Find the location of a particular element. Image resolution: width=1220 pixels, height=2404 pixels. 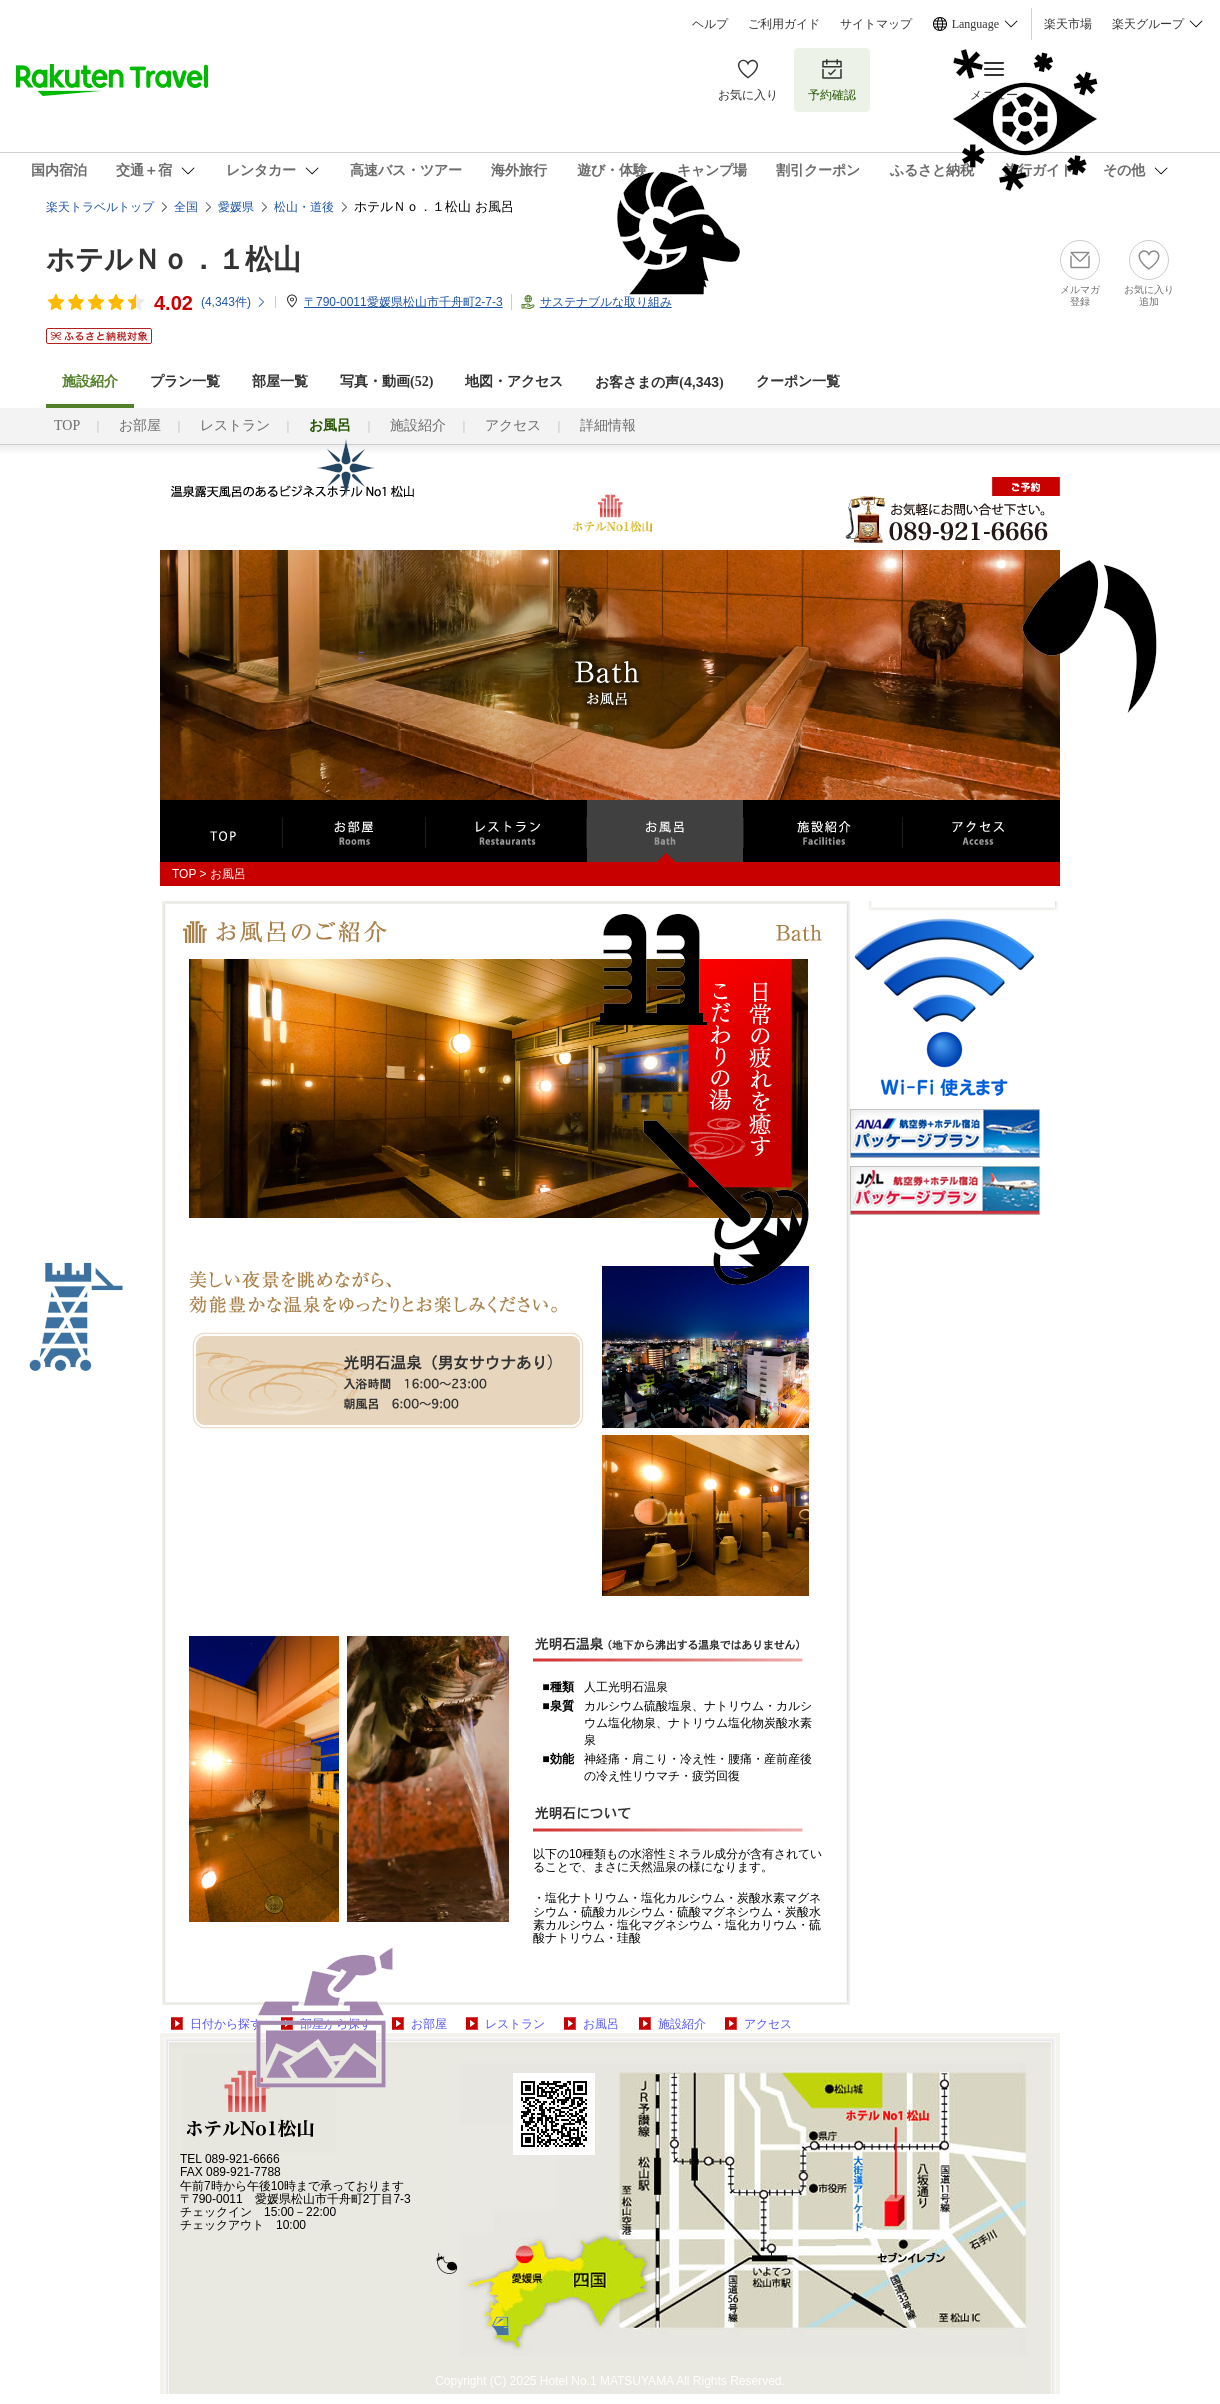

access vehicle door controls is located at coordinates (501, 2326).